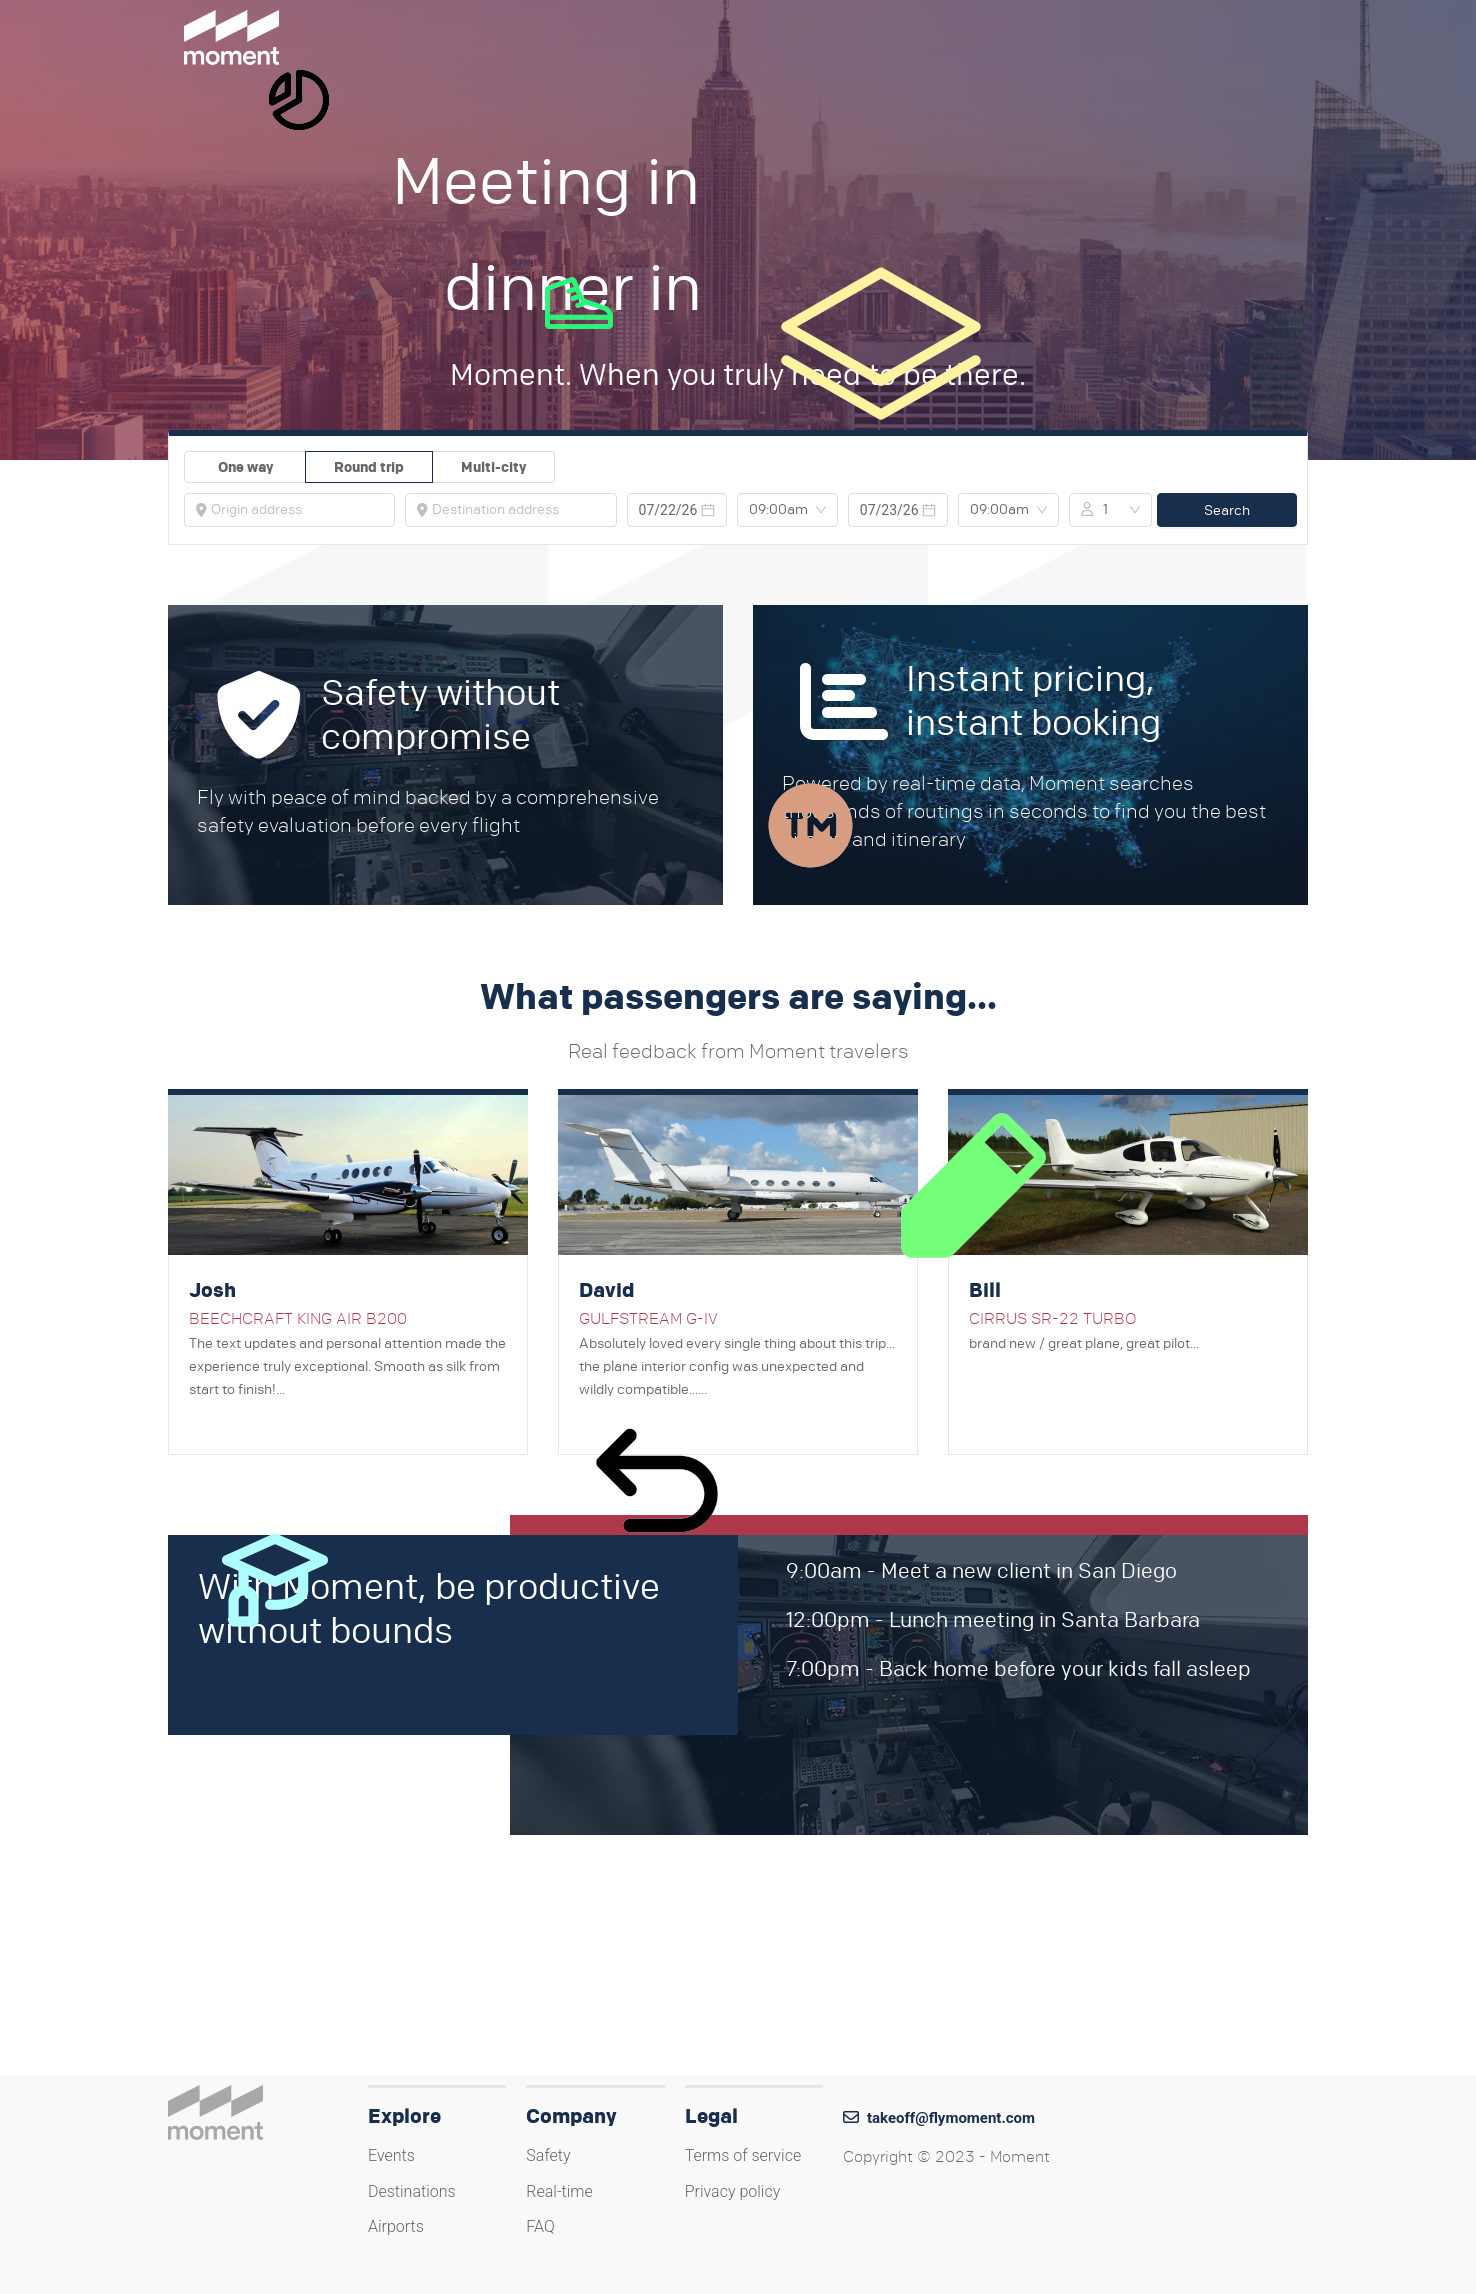 The width and height of the screenshot is (1476, 2294). Describe the element at coordinates (810, 825) in the screenshot. I see `indicates trademarked content or branding` at that location.